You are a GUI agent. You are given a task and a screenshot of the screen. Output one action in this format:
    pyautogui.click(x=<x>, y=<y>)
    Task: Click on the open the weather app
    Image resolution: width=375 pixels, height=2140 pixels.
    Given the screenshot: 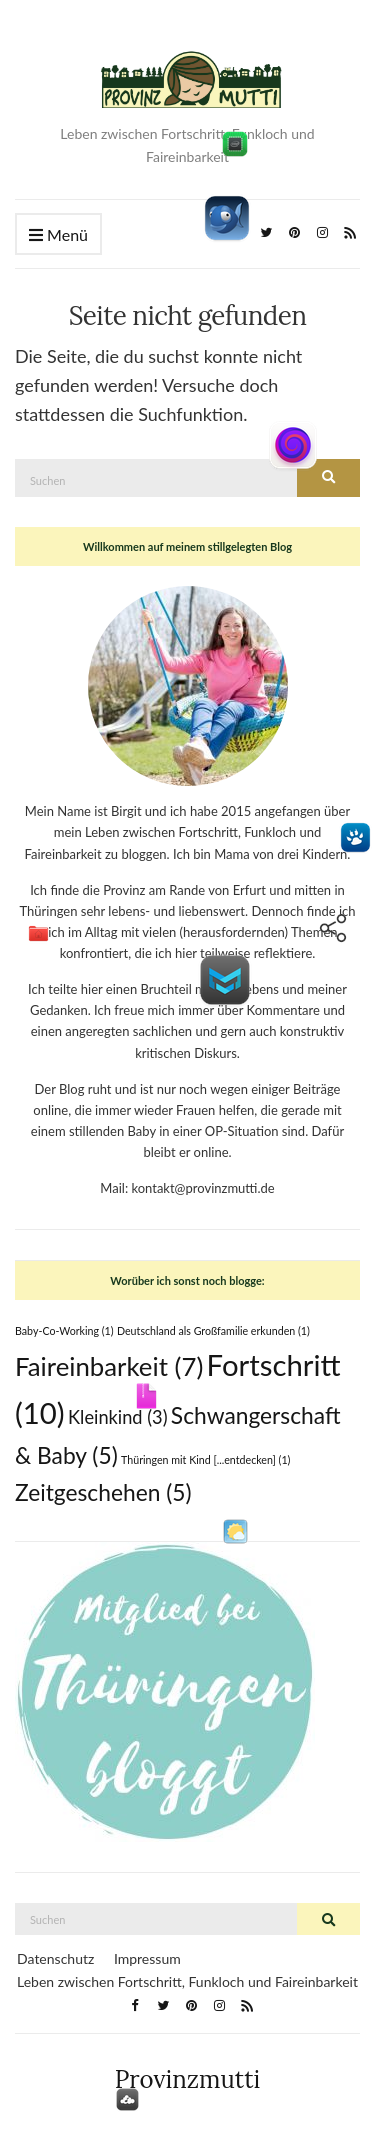 What is the action you would take?
    pyautogui.click(x=235, y=1531)
    